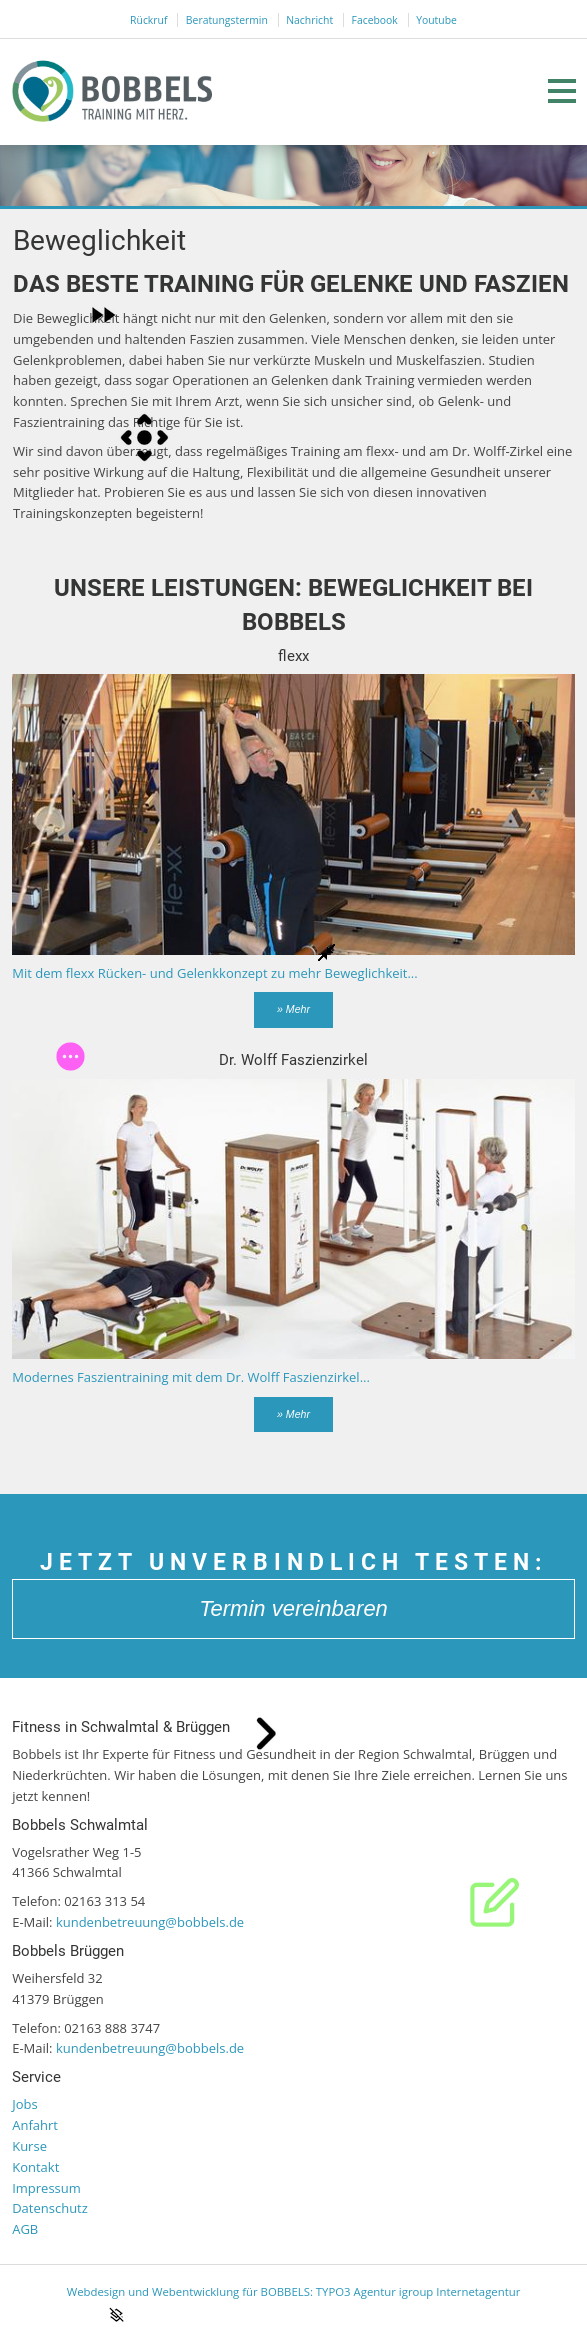  I want to click on go to the next item or page, so click(265, 1733).